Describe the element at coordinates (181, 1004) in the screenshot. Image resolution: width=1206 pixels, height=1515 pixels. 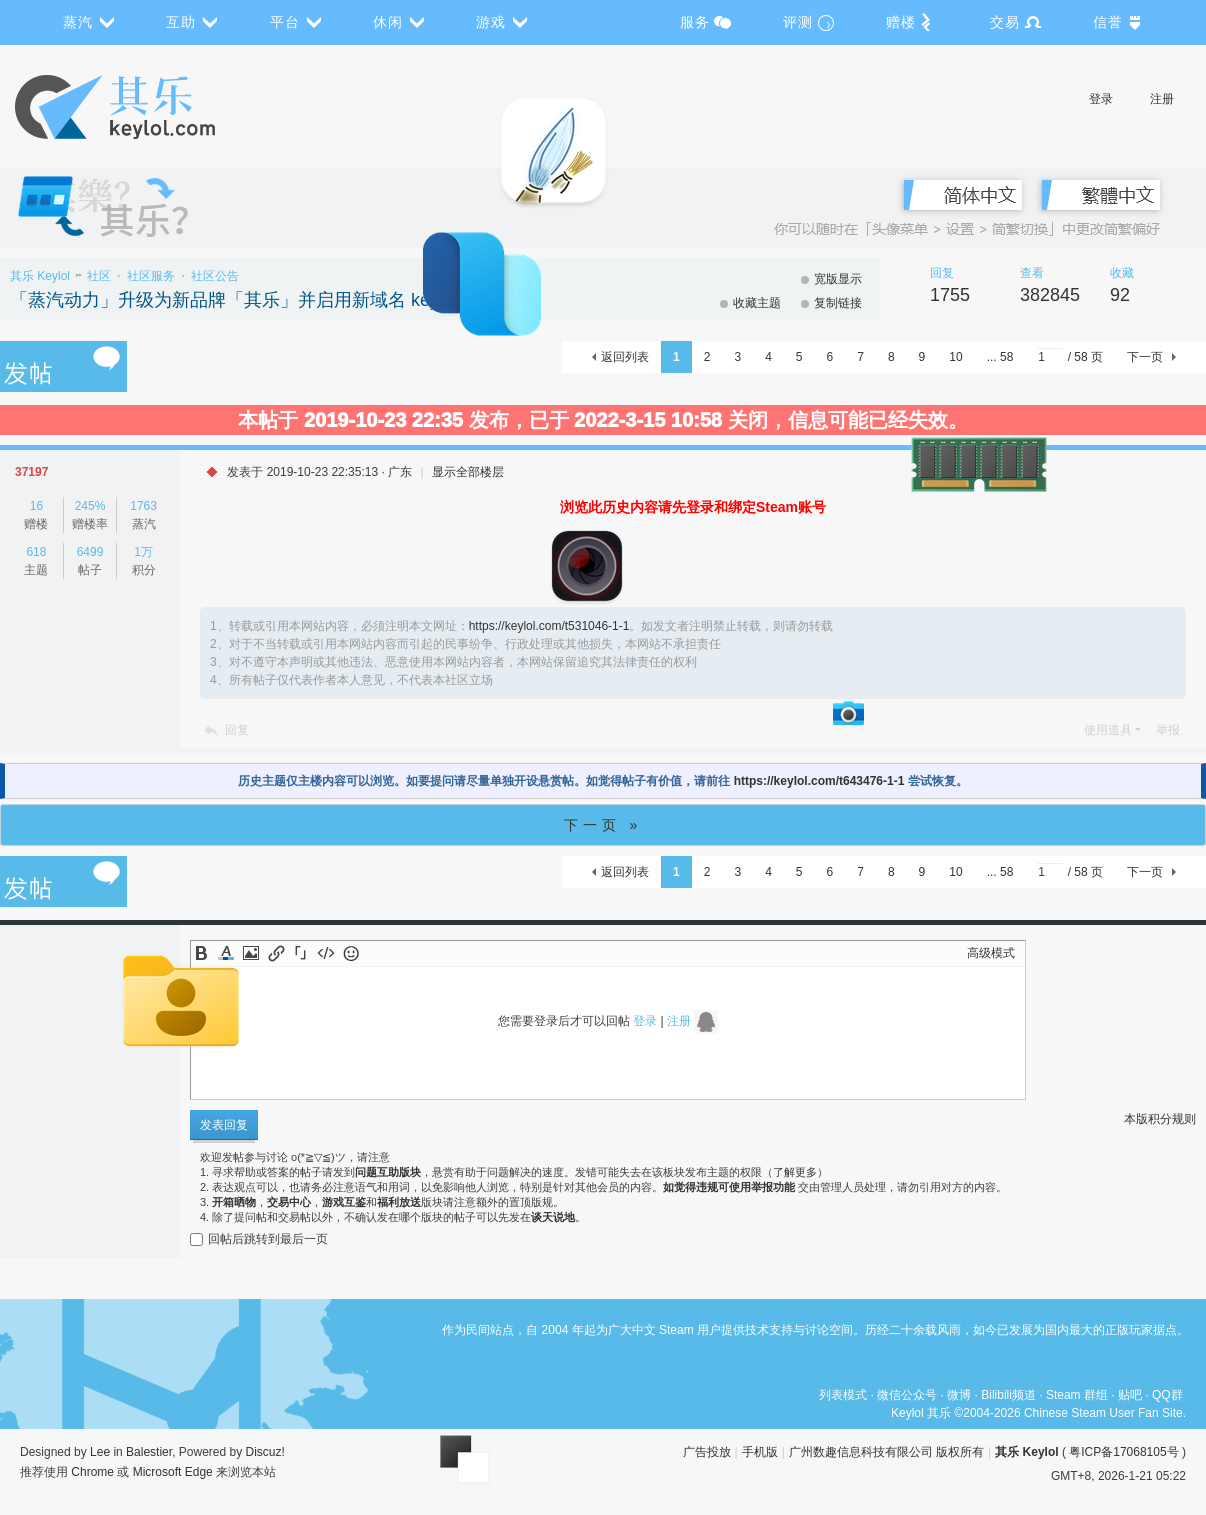
I see `open your personal user folder` at that location.